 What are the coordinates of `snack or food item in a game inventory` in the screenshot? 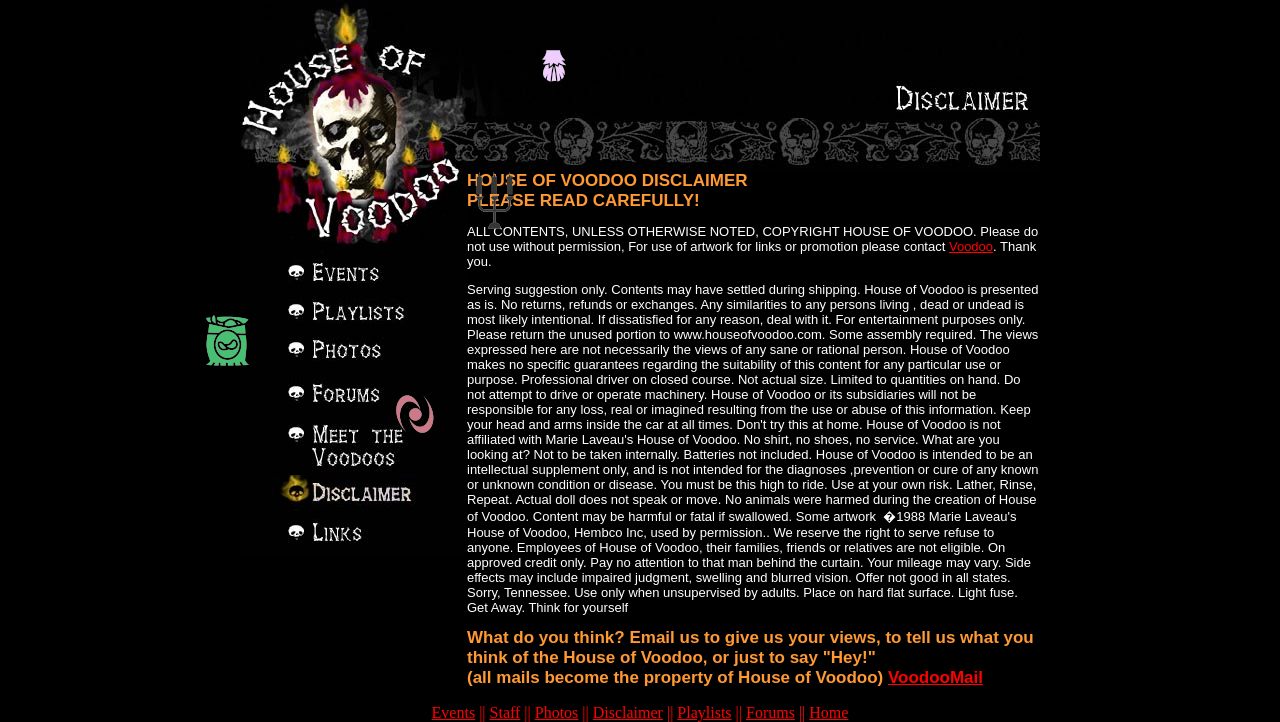 It's located at (227, 340).